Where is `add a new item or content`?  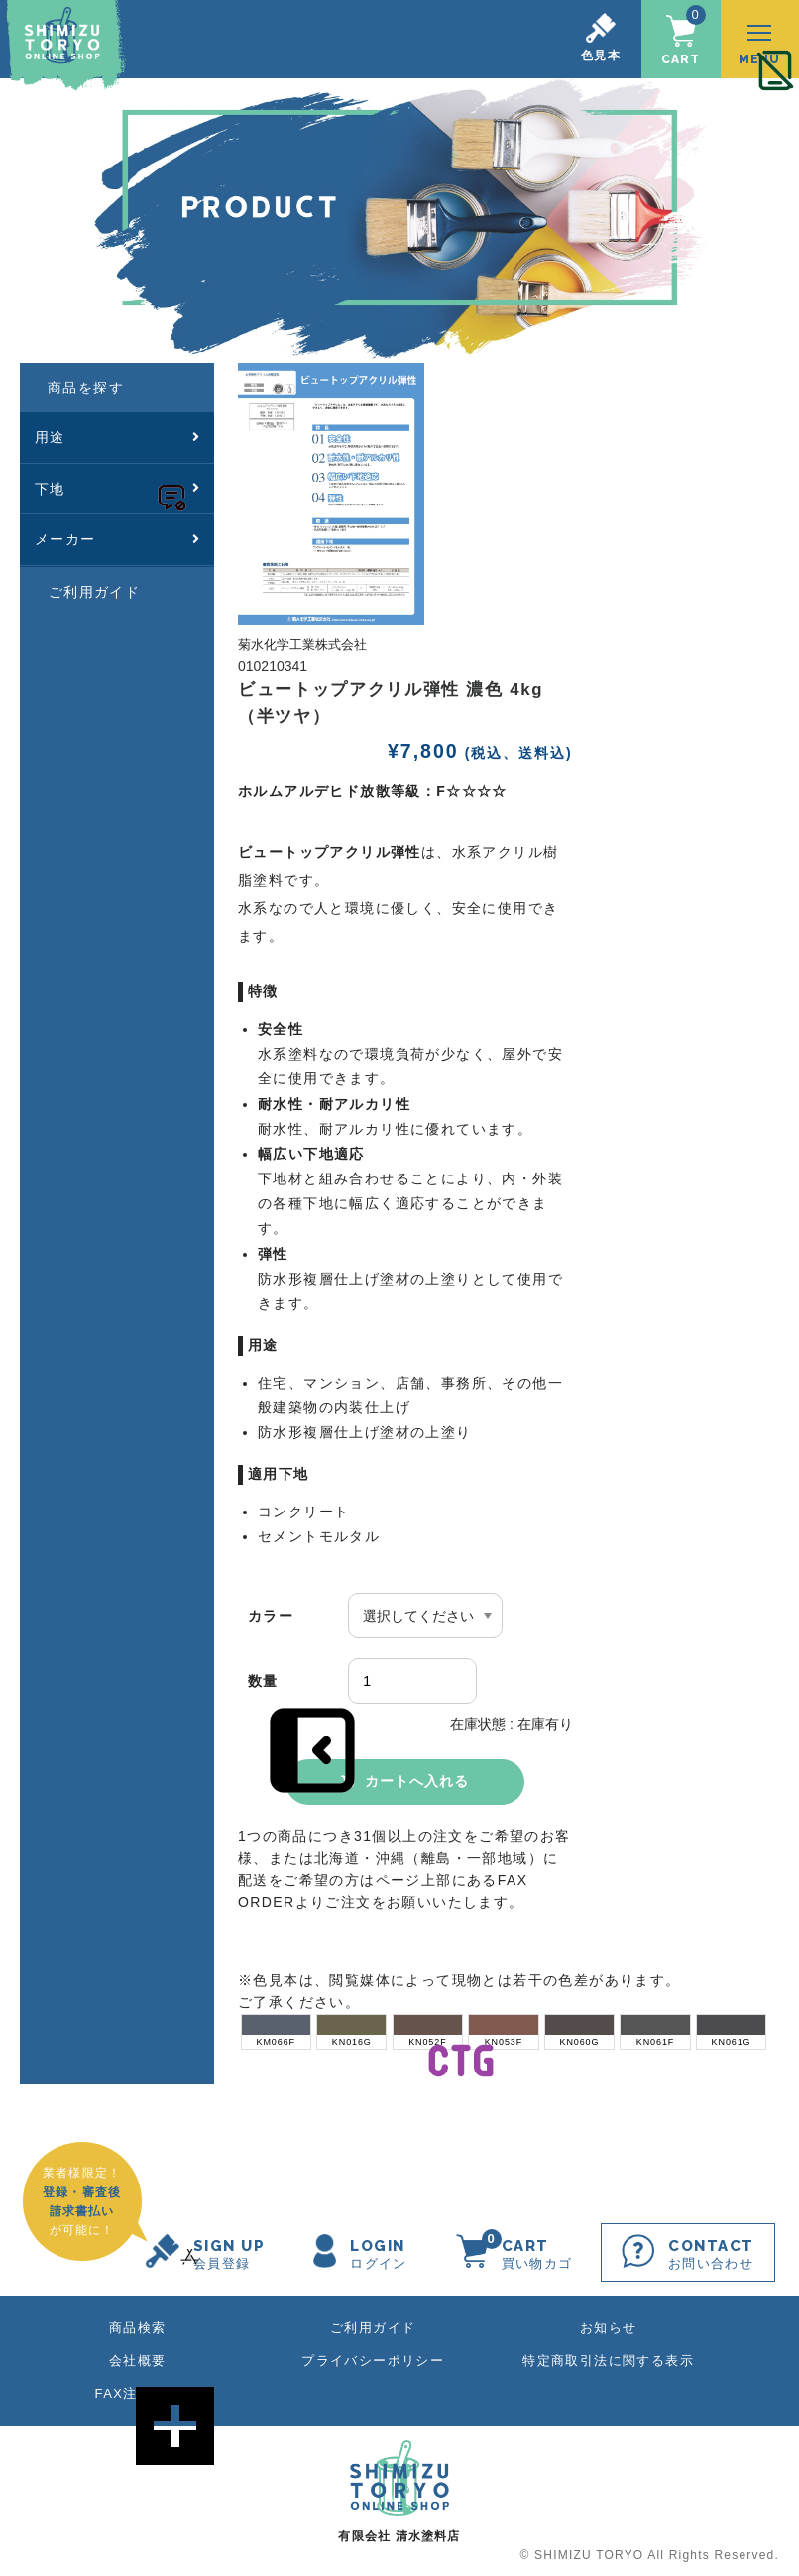
add a new item or content is located at coordinates (174, 2425).